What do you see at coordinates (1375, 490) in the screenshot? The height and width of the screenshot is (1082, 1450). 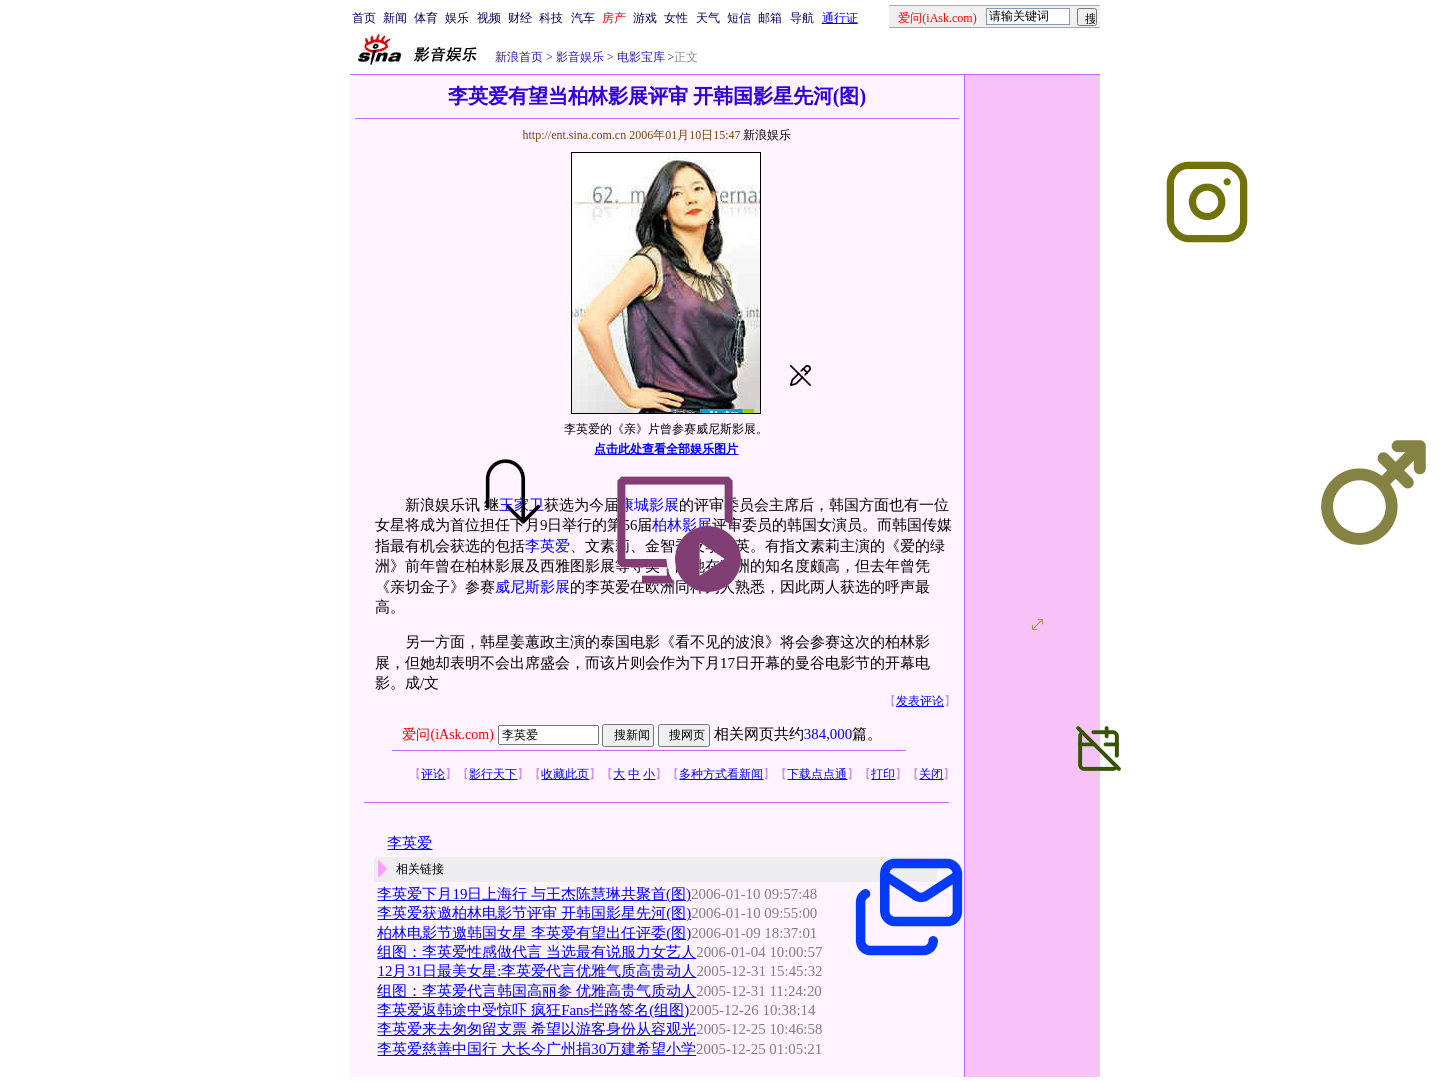 I see `indicates transgender or non-binary gender identity option` at bounding box center [1375, 490].